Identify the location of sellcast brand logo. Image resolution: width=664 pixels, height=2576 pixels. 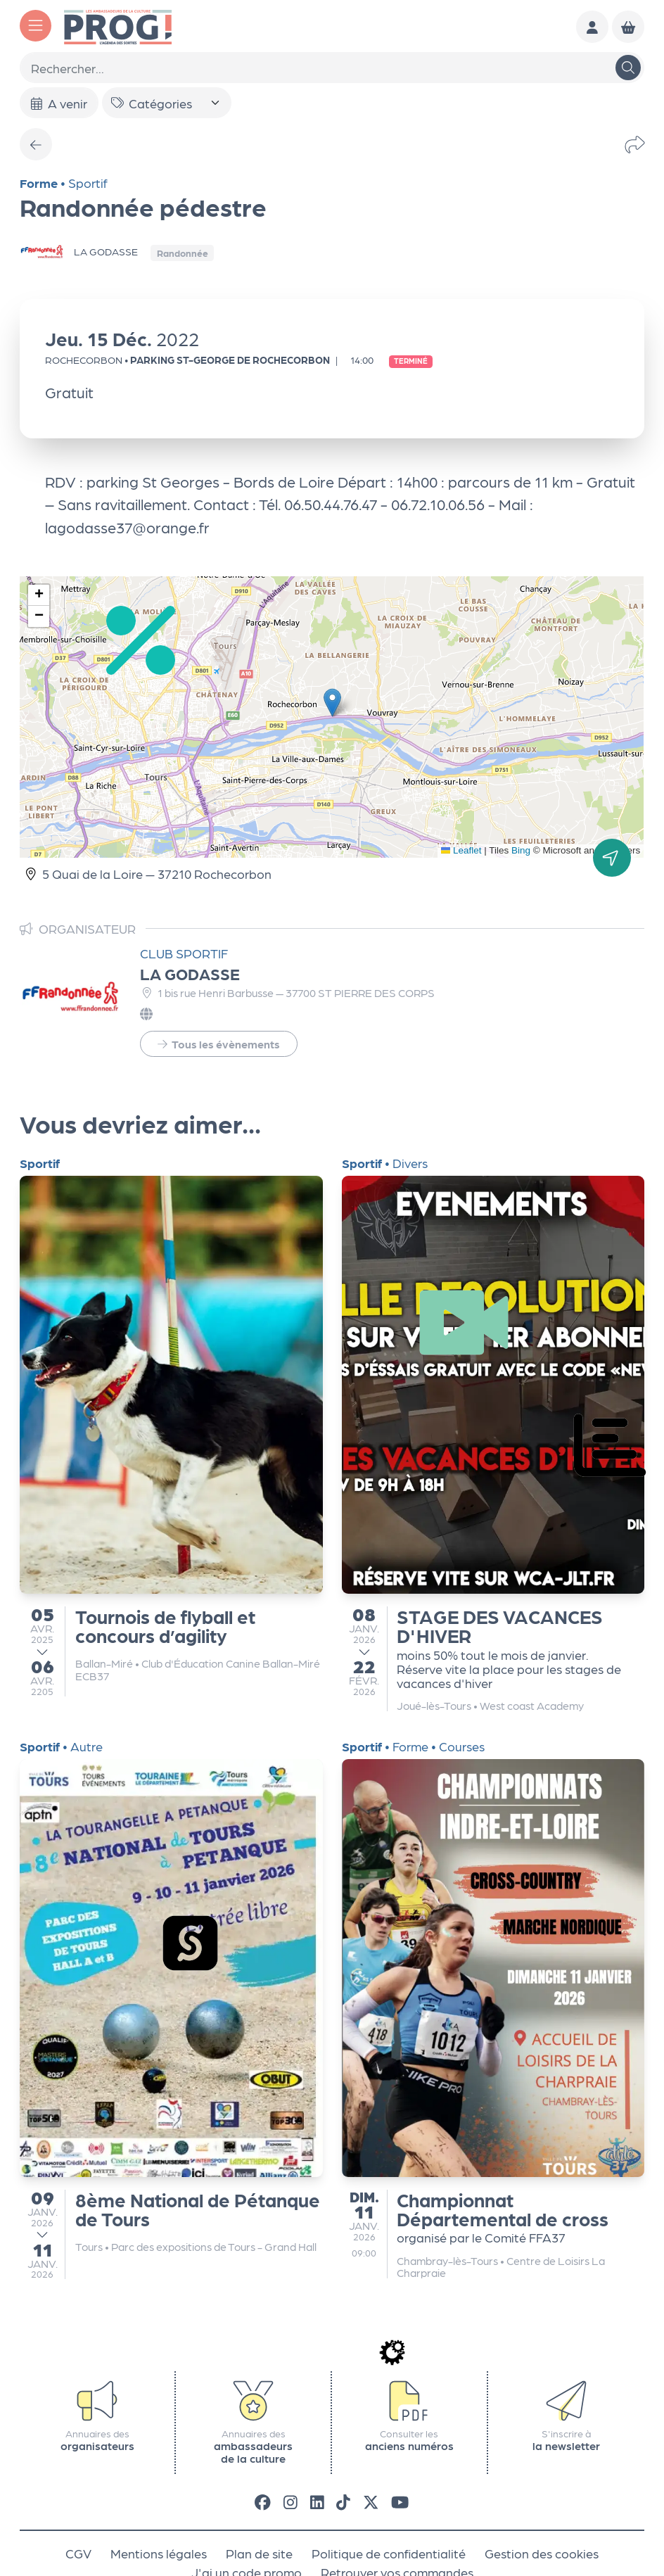
(190, 1943).